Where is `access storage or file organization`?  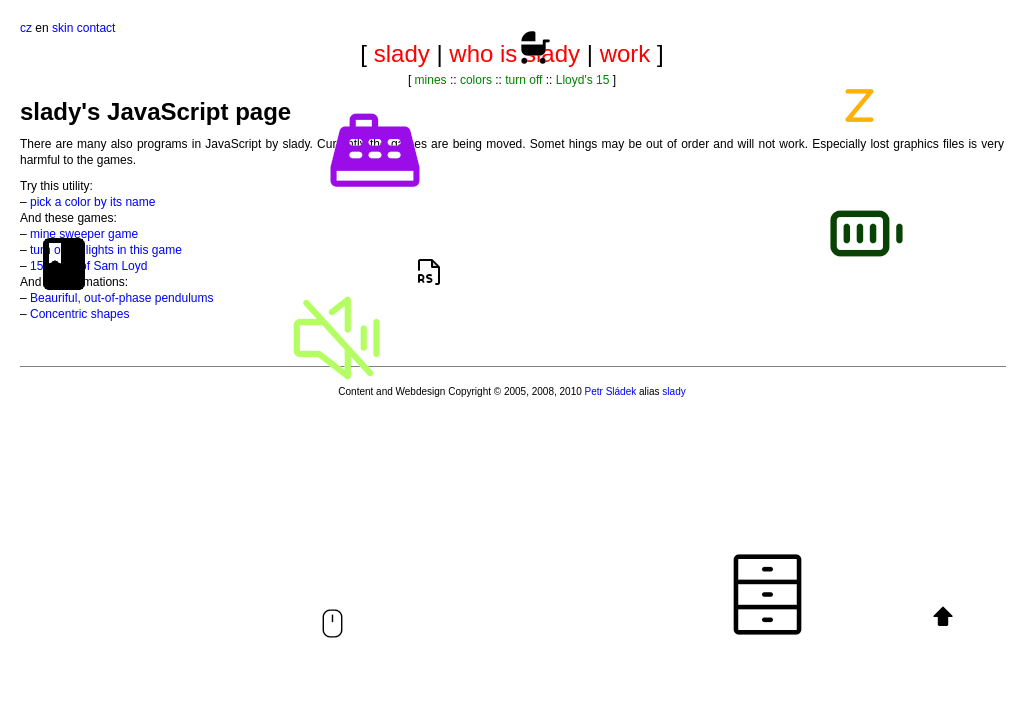
access storage or file organization is located at coordinates (767, 594).